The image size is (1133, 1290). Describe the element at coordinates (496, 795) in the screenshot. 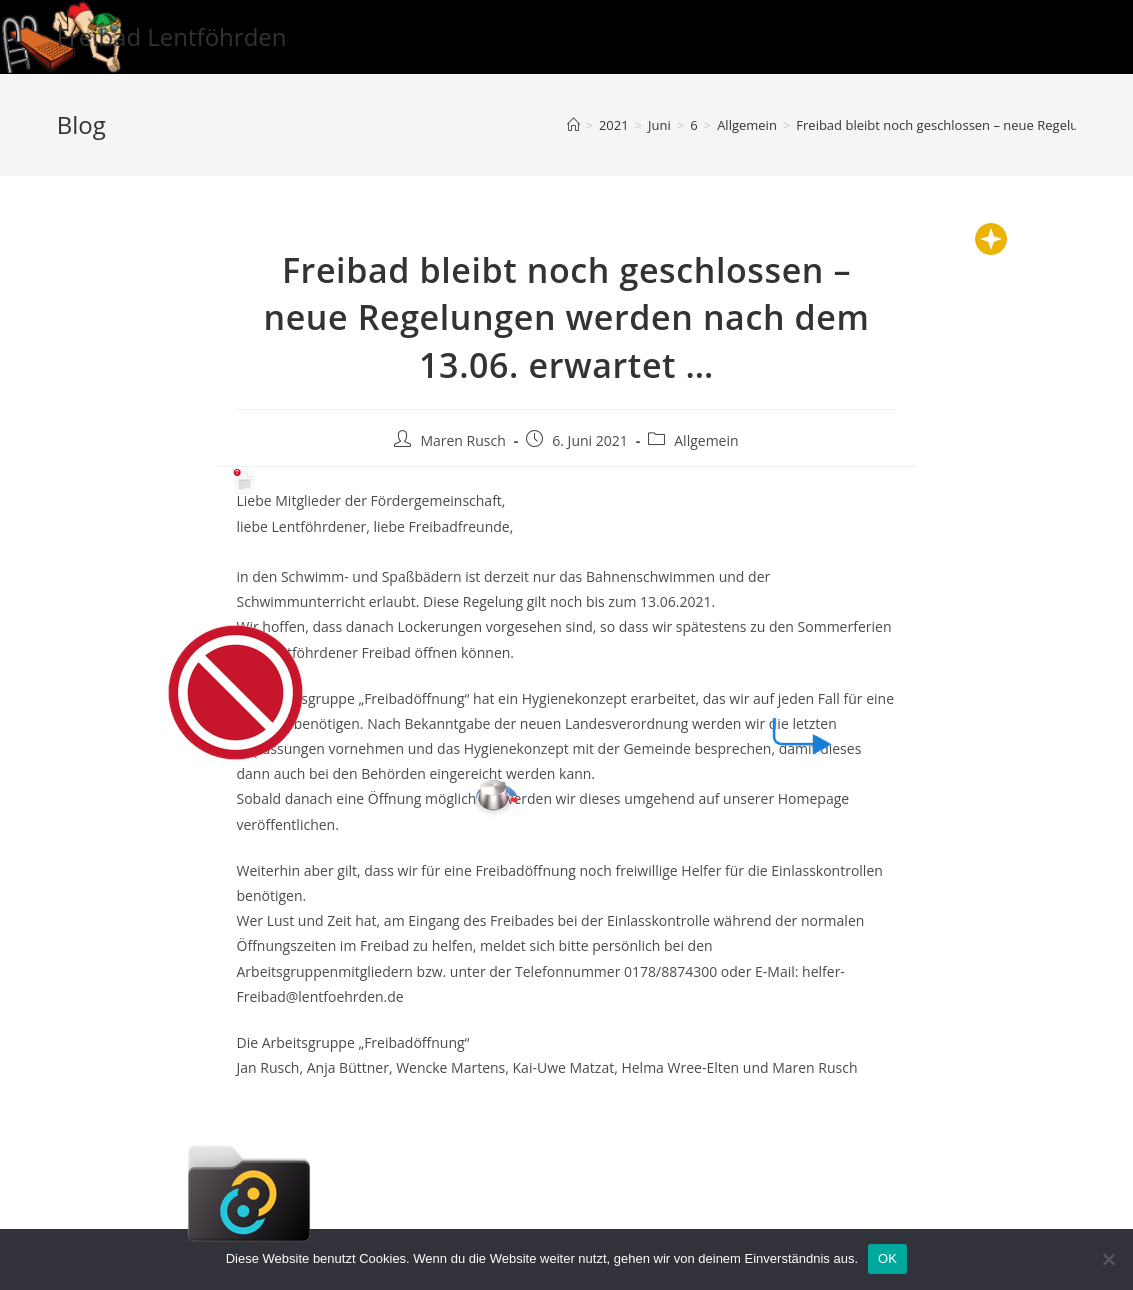

I see `adjust system audio volume` at that location.